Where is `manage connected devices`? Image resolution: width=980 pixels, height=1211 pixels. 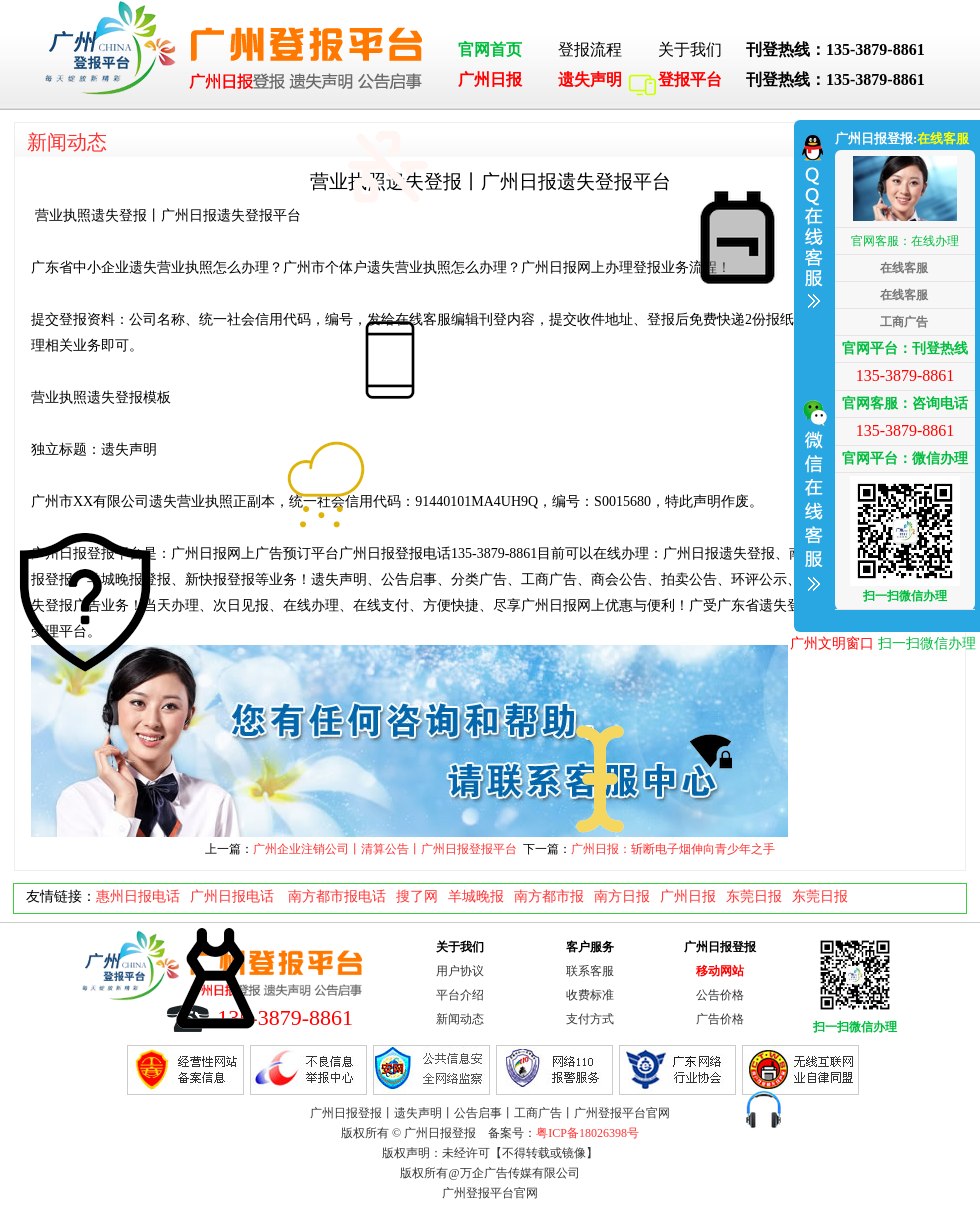 manage connected devices is located at coordinates (642, 85).